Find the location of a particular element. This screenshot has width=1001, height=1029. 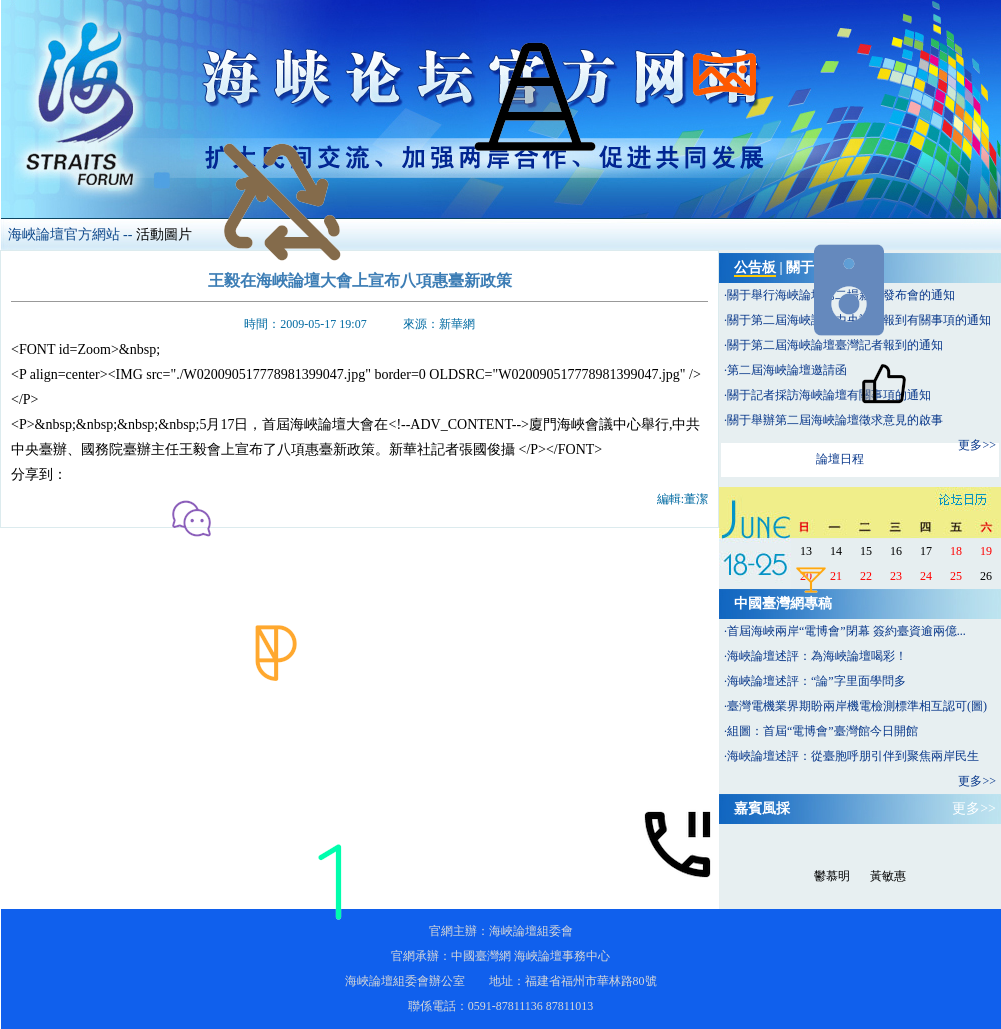

indicates area under construction or maintenance is located at coordinates (535, 99).